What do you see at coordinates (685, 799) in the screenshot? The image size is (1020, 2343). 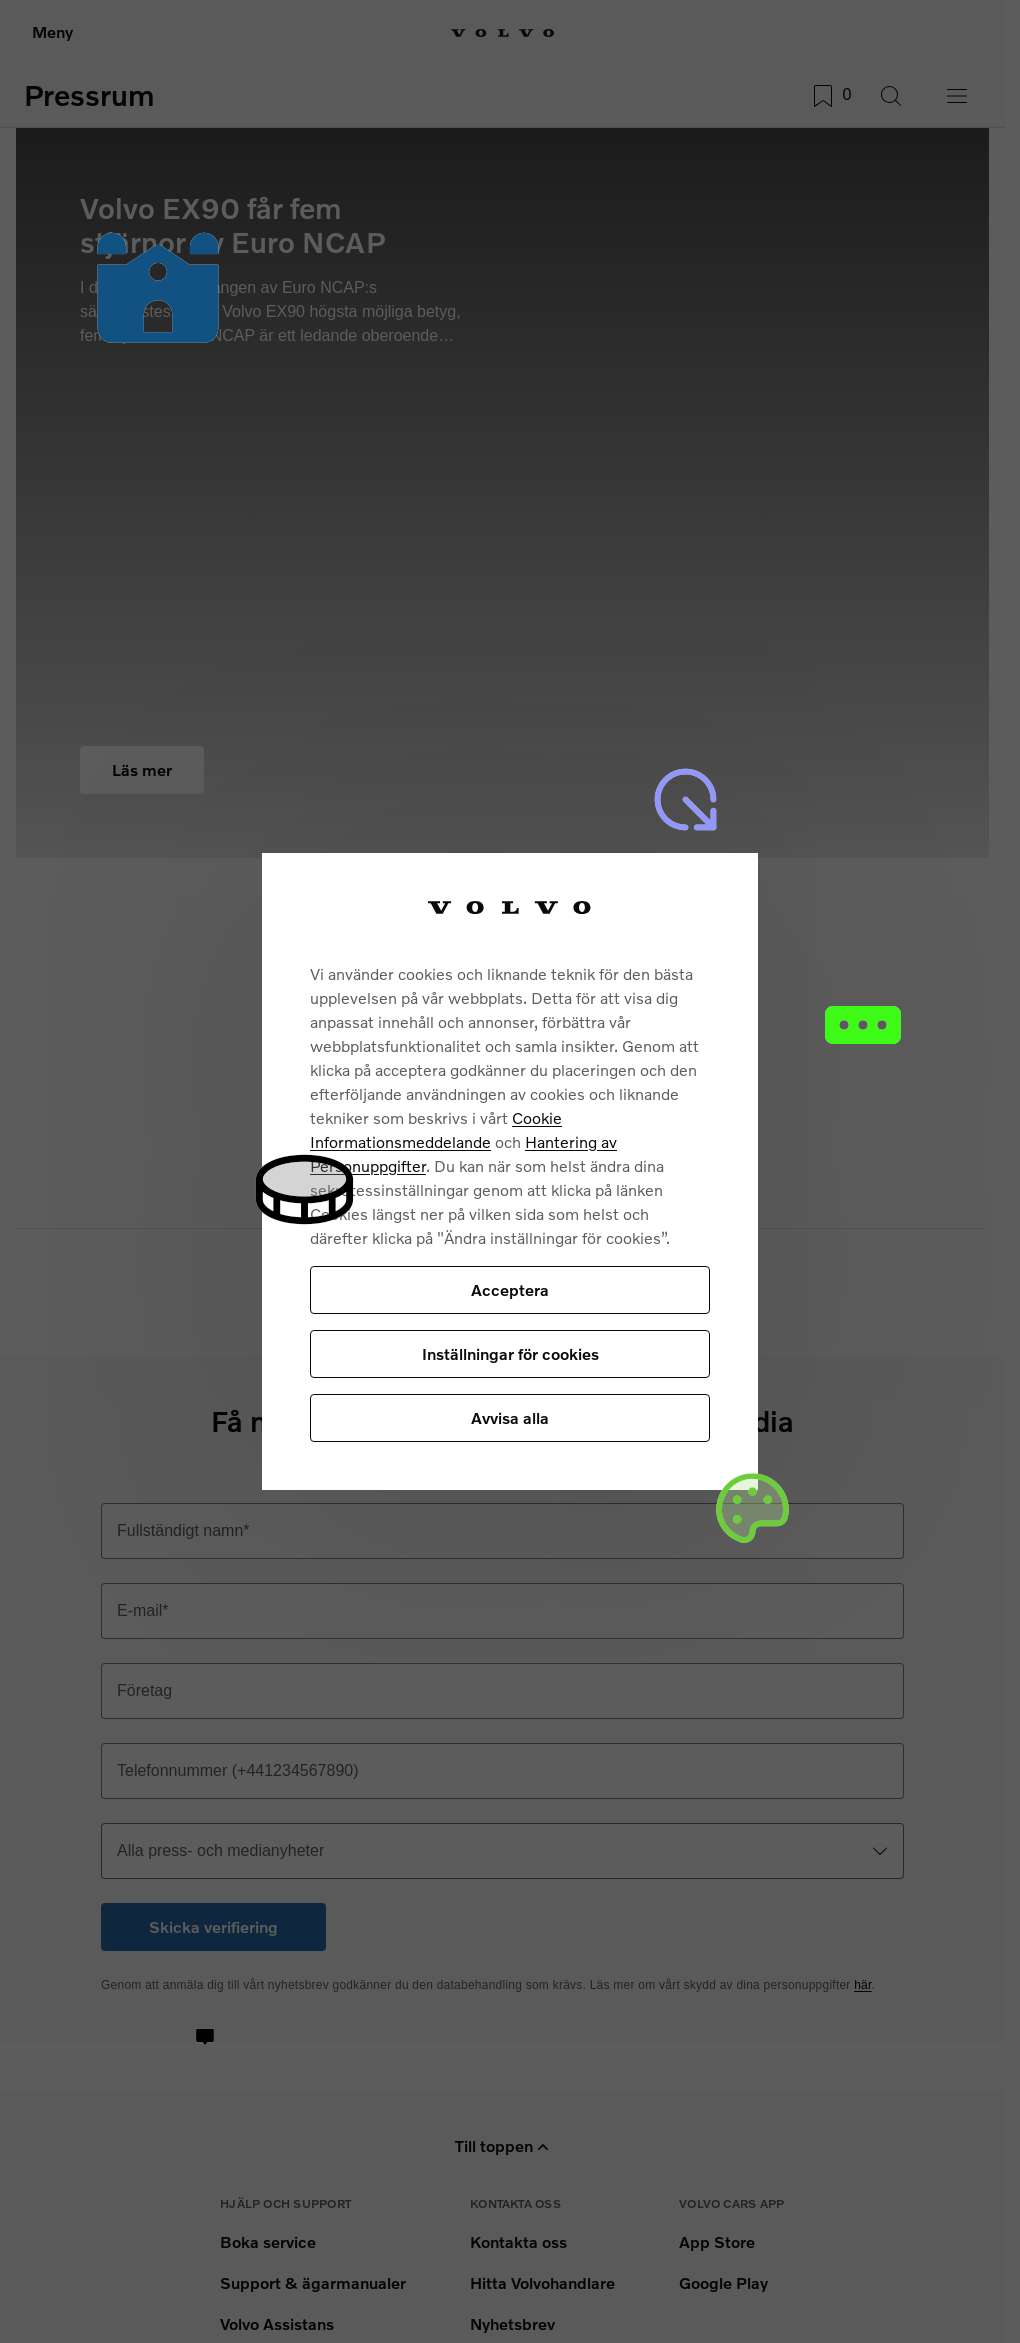 I see `expand content to bottom-right` at bounding box center [685, 799].